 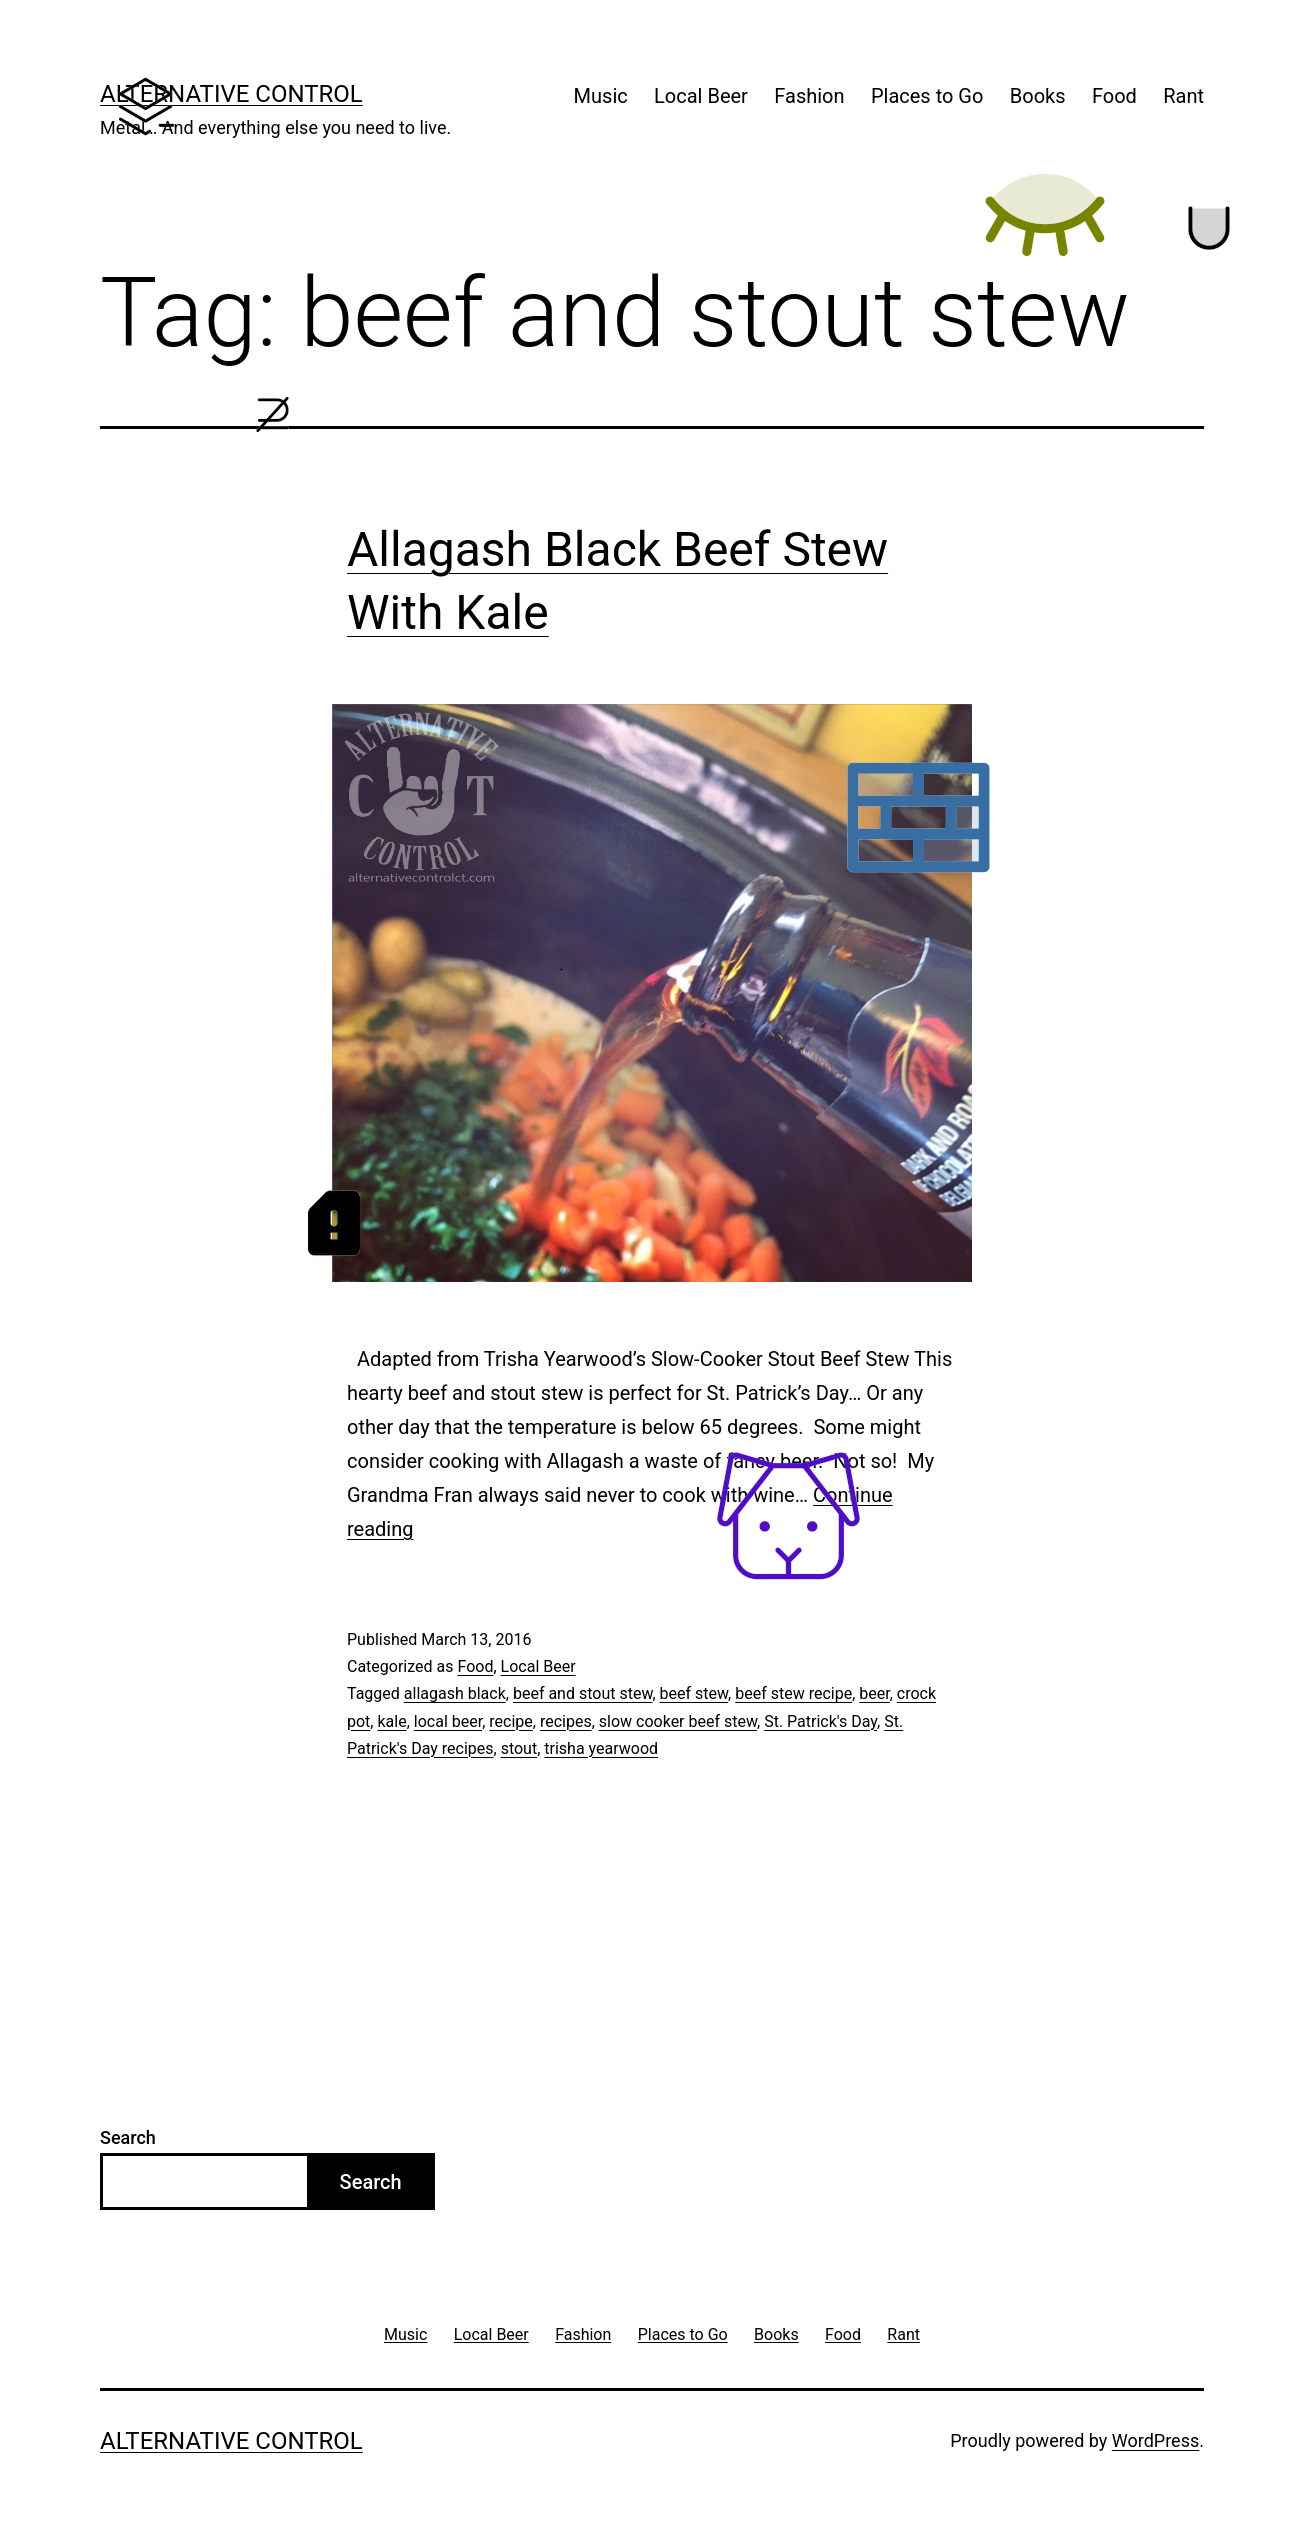 I want to click on indicates a set is not a superset of another in mathematical notation, so click(x=272, y=414).